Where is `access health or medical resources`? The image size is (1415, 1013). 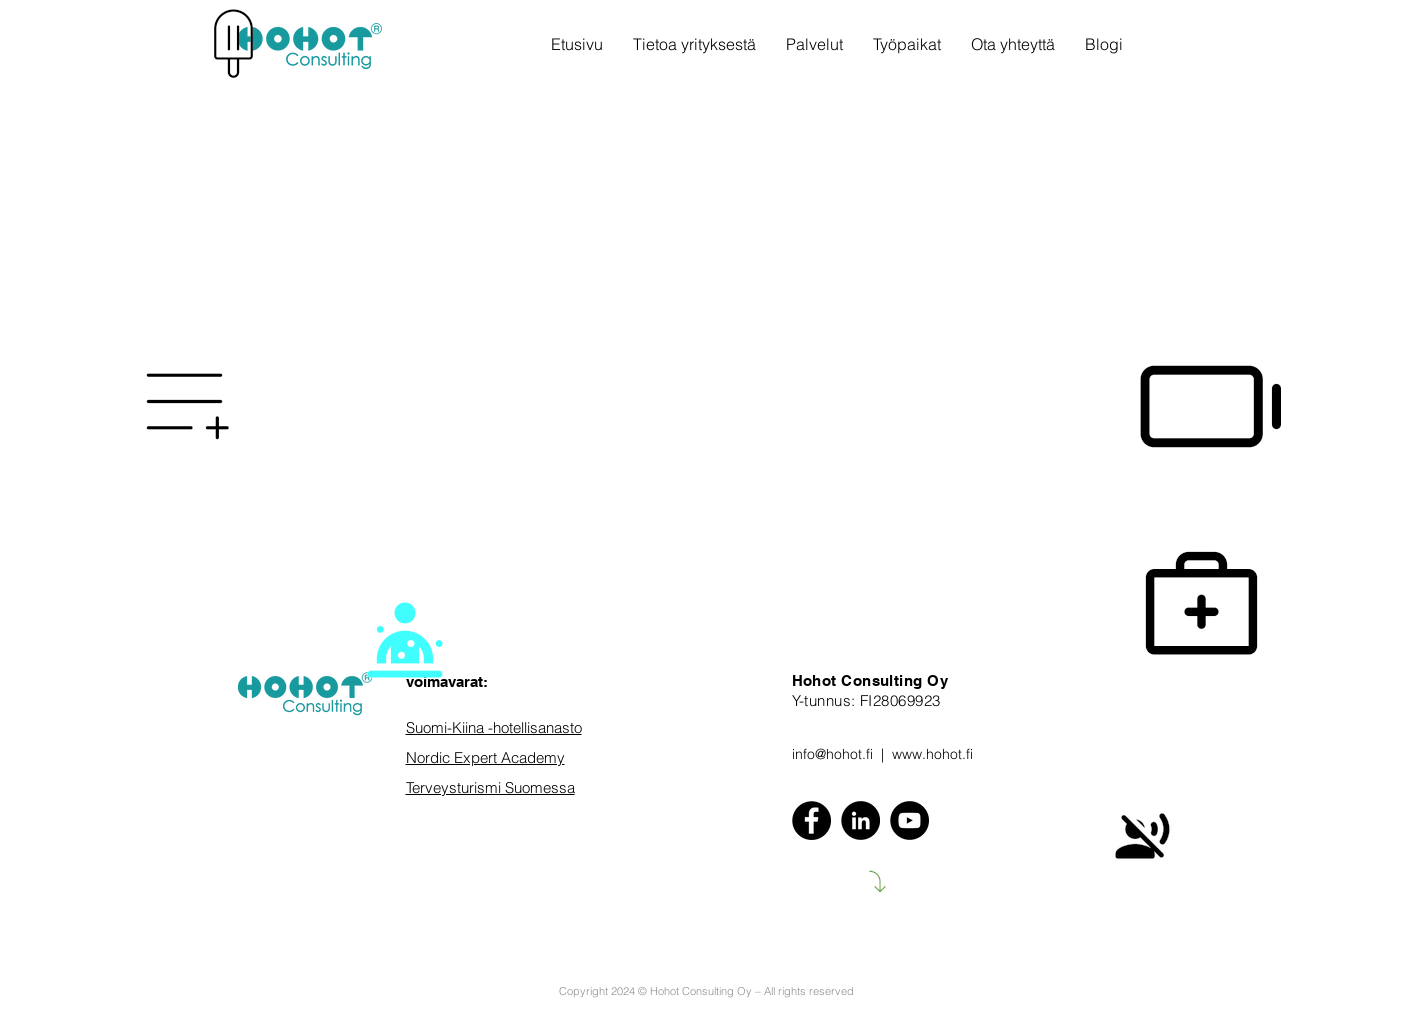
access health or medical resources is located at coordinates (1201, 607).